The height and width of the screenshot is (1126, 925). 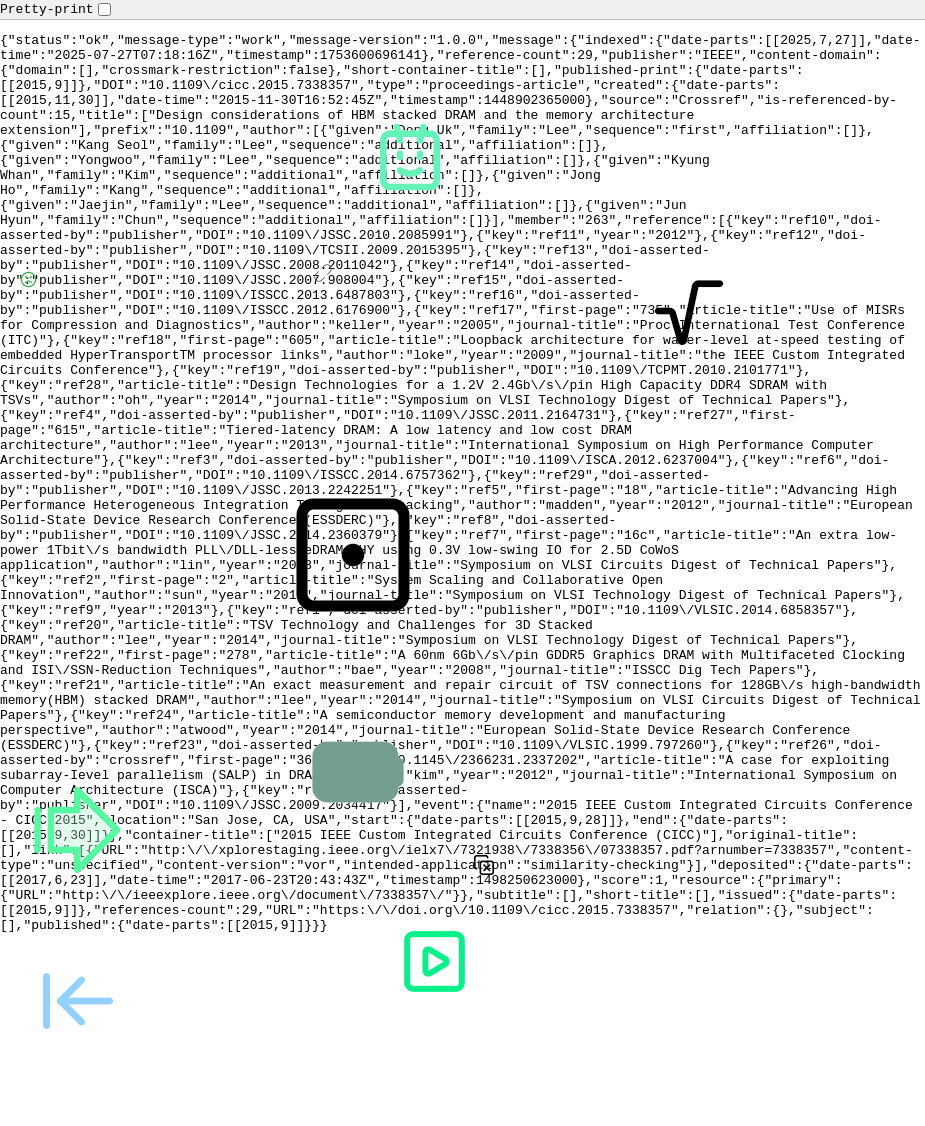 I want to click on indicates a selected or active state, so click(x=353, y=555).